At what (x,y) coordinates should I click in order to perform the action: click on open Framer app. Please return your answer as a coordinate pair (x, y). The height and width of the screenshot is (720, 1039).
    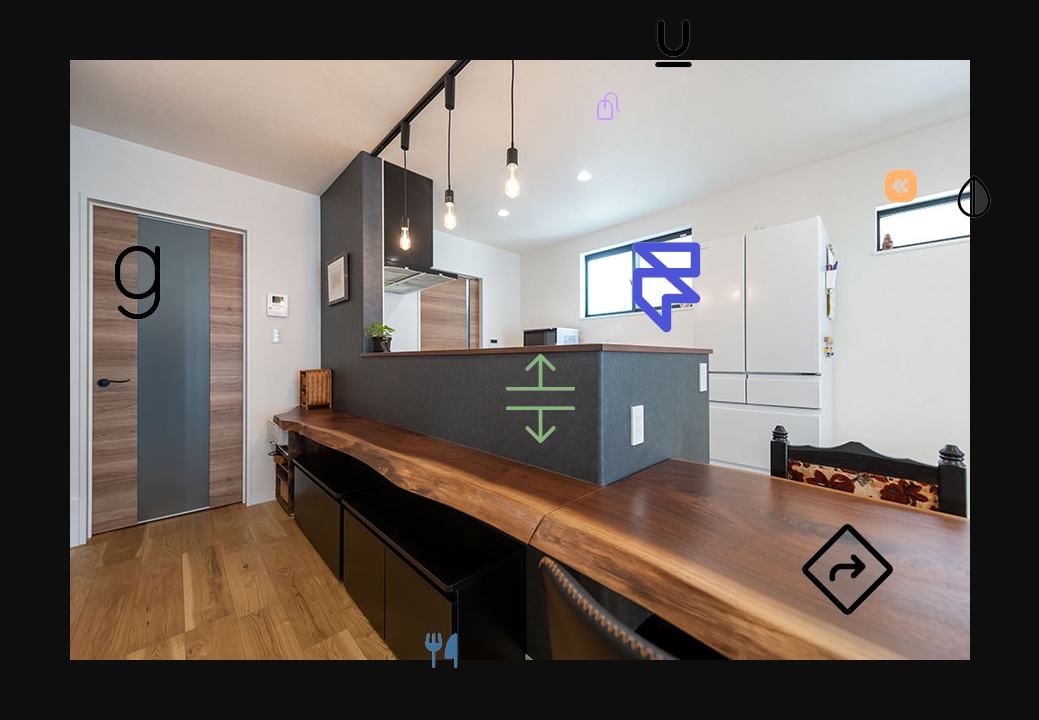
    Looking at the image, I should click on (666, 282).